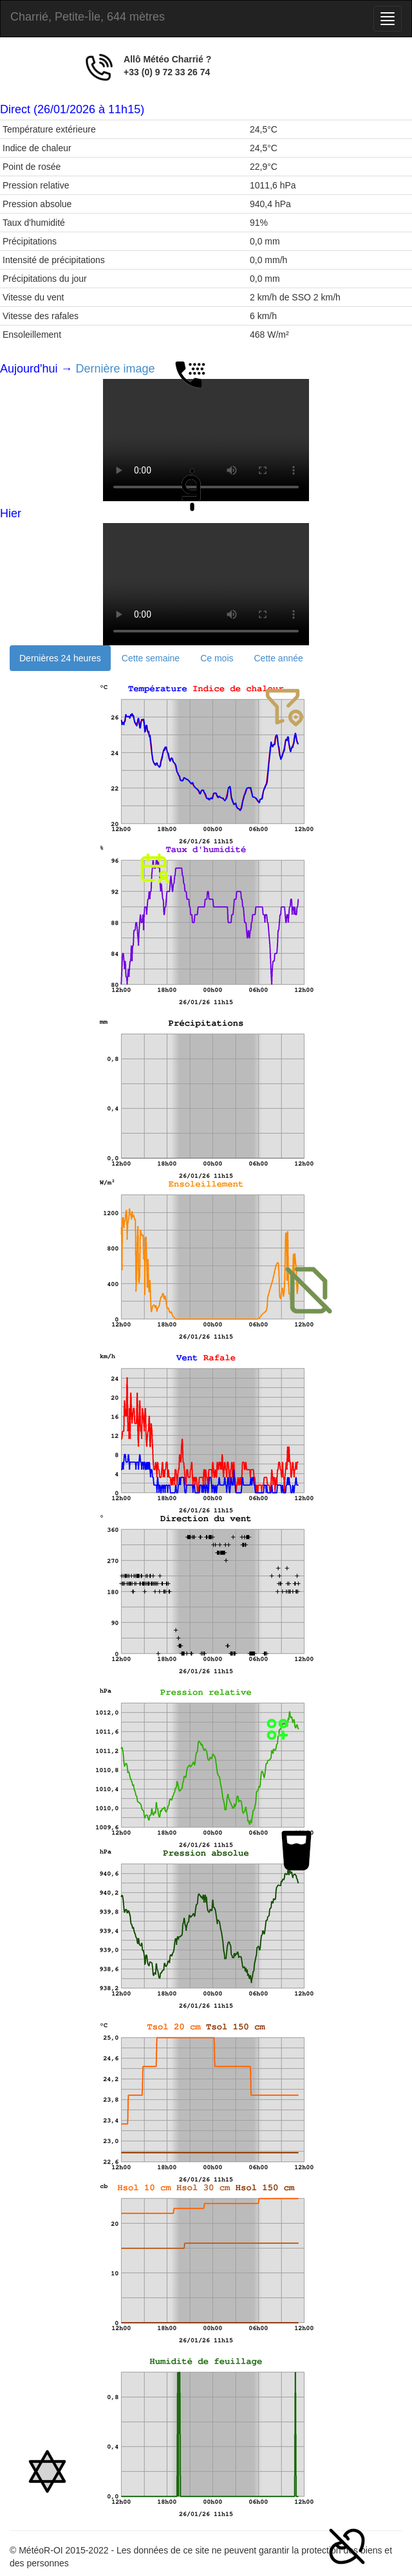  What do you see at coordinates (283, 706) in the screenshot?
I see `pin or save current filter settings` at bounding box center [283, 706].